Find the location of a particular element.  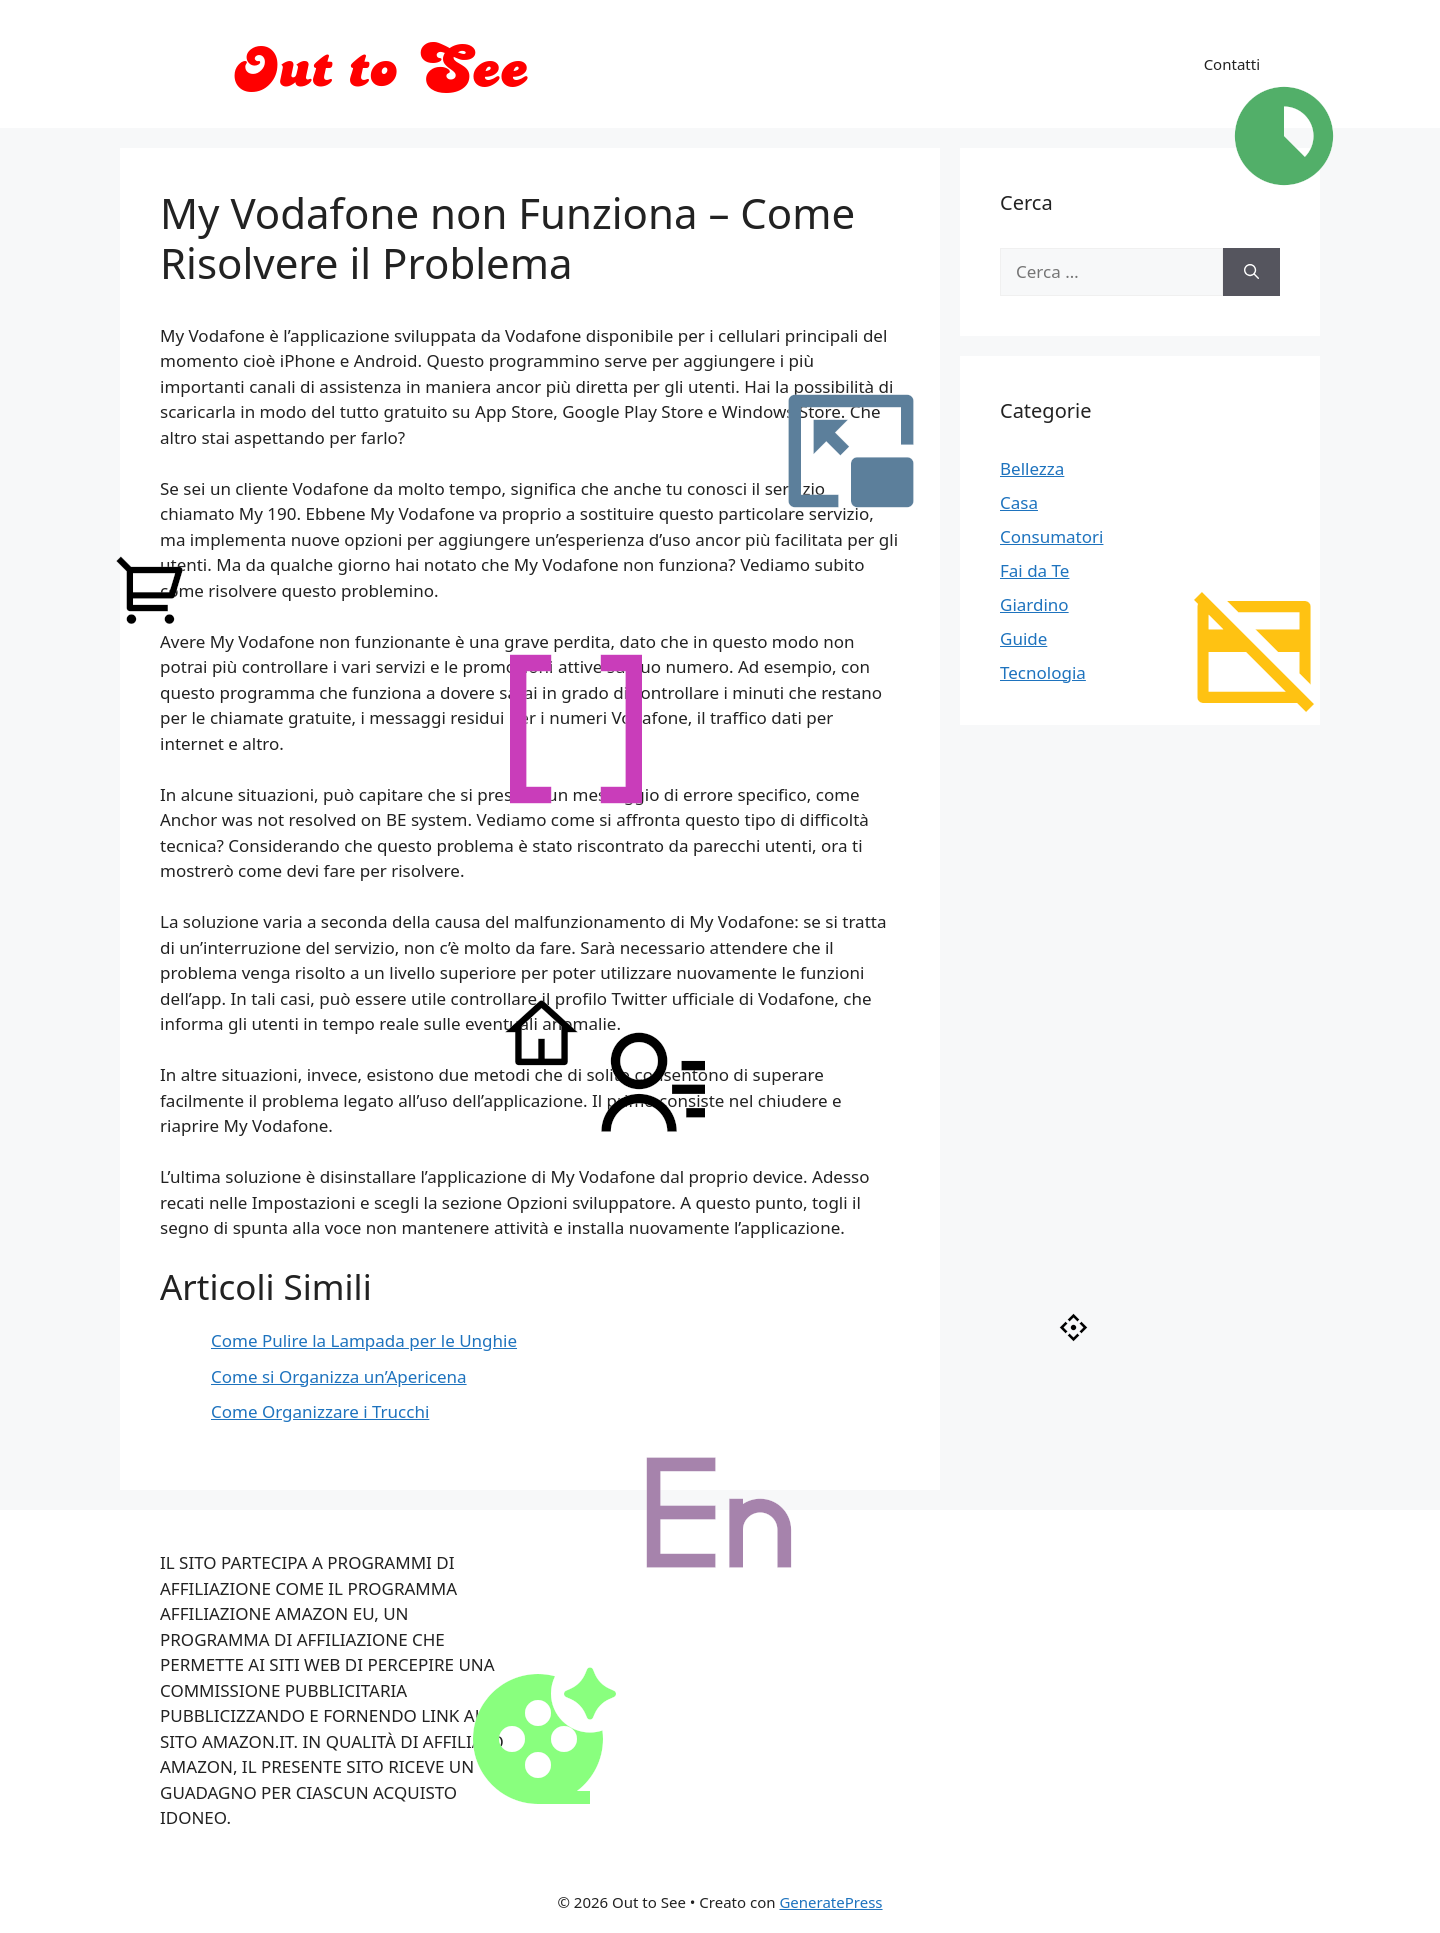

navigate to home screen is located at coordinates (541, 1035).